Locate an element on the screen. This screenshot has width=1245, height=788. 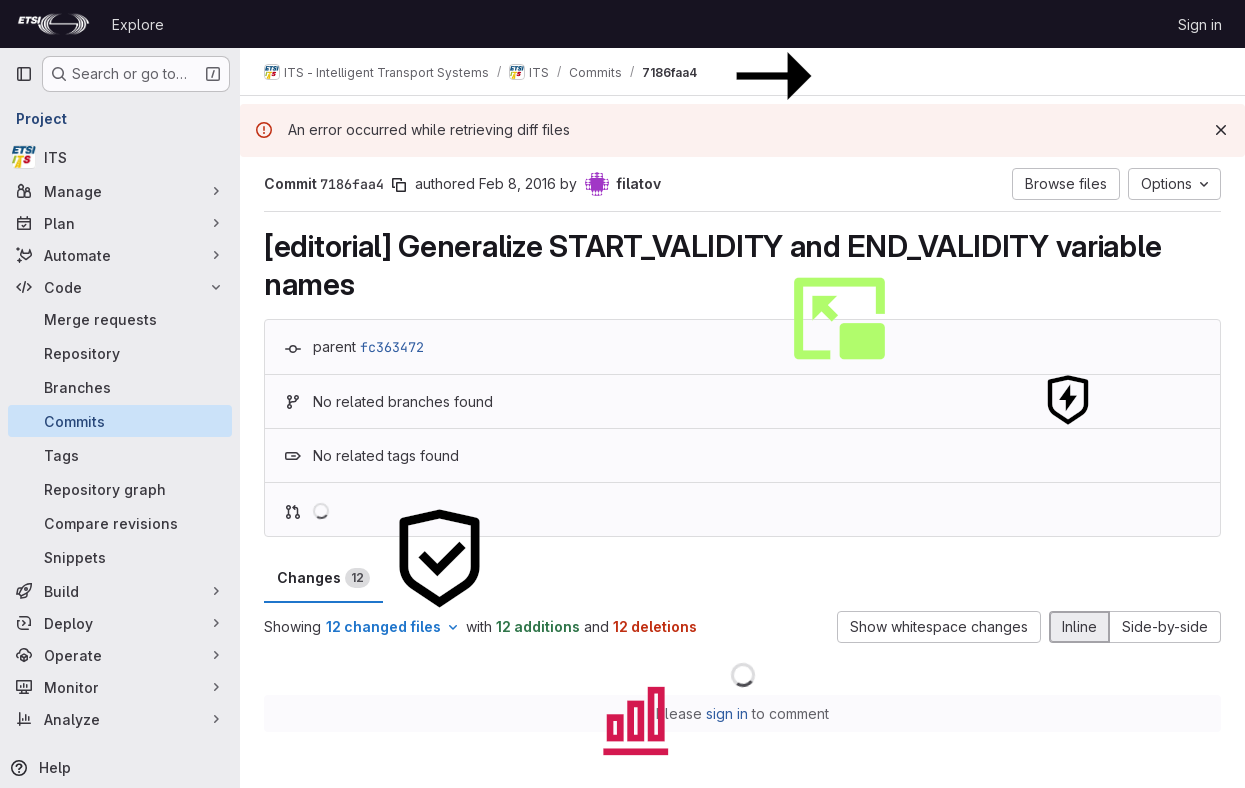
open numbers spreadsheet app is located at coordinates (634, 721).